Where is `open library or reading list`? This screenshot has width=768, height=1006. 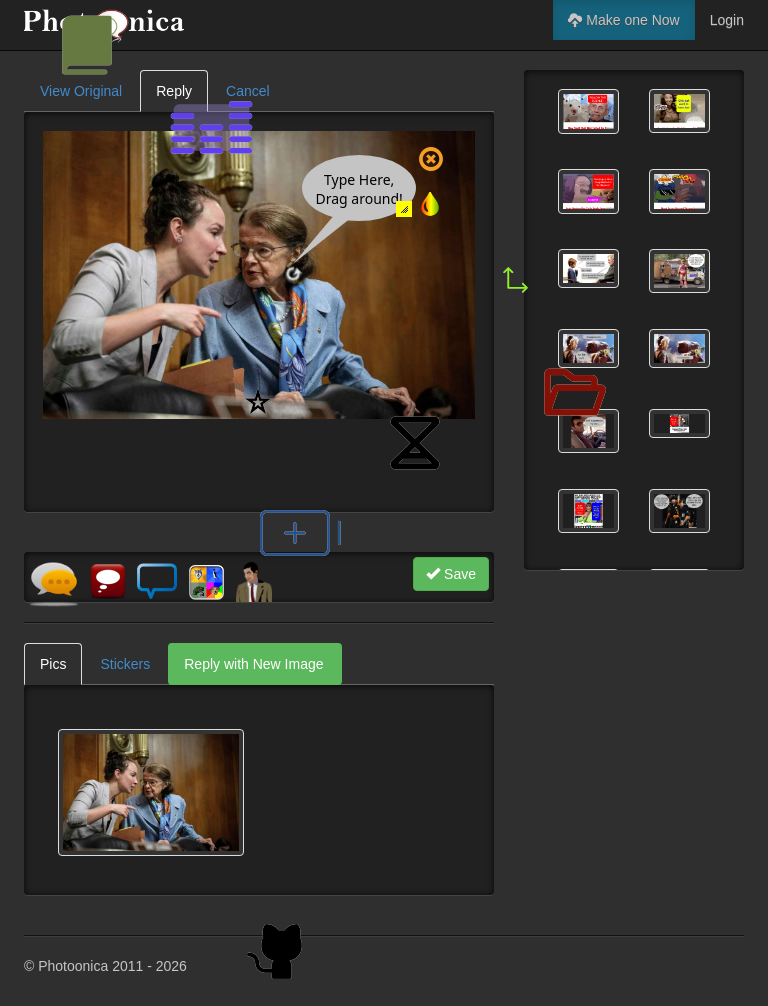 open library or reading list is located at coordinates (87, 45).